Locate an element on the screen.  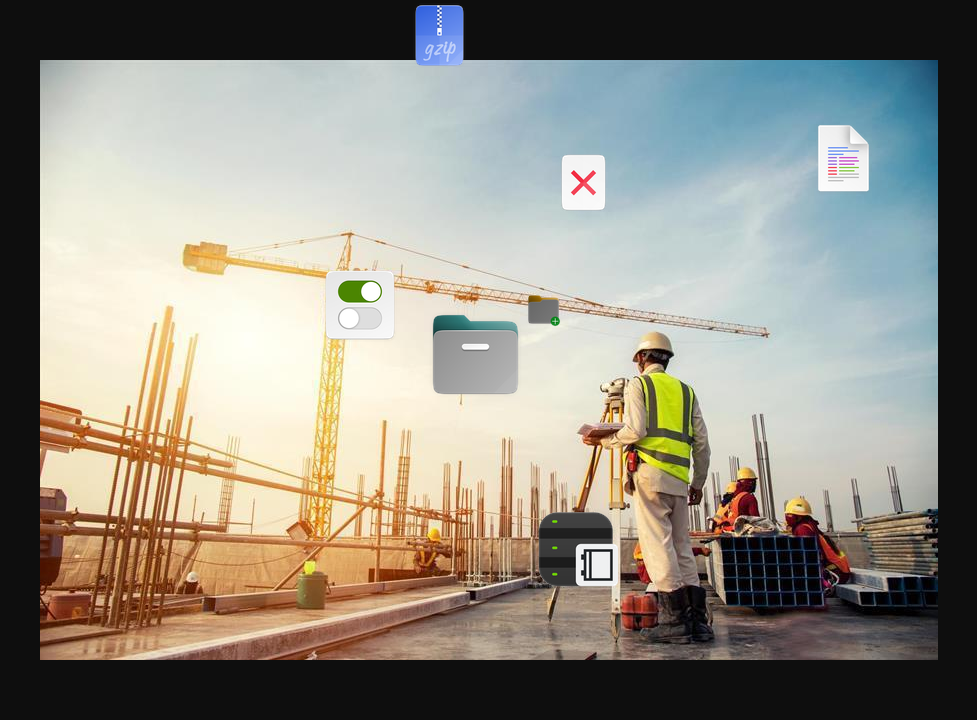
a gzip compressed archive file is located at coordinates (439, 35).